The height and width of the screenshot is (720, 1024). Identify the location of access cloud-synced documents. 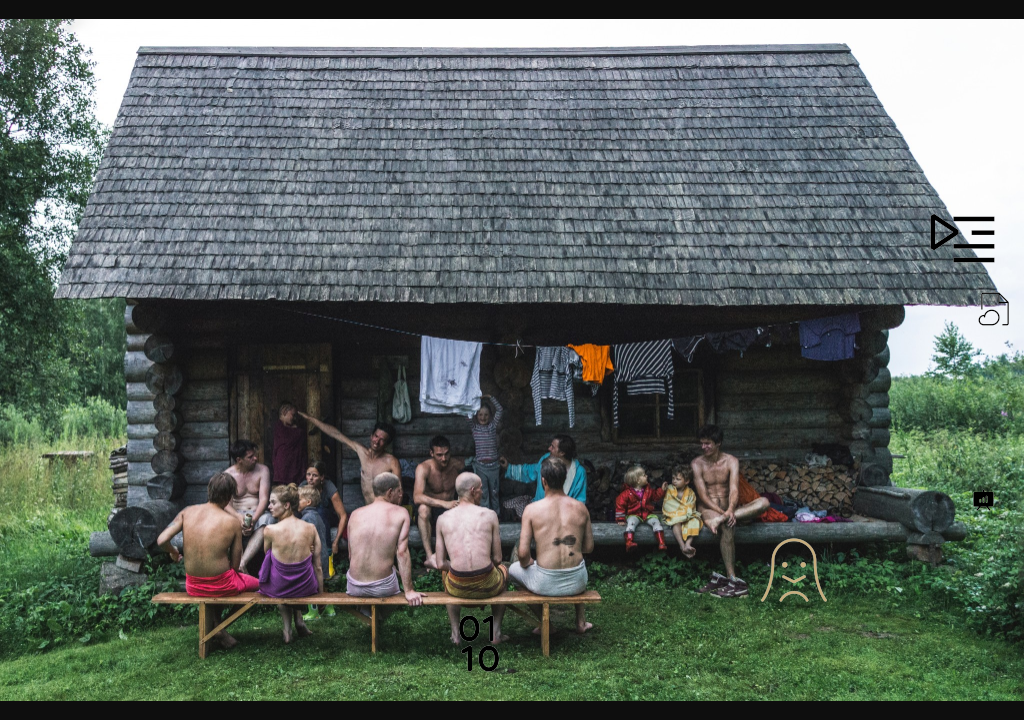
(995, 309).